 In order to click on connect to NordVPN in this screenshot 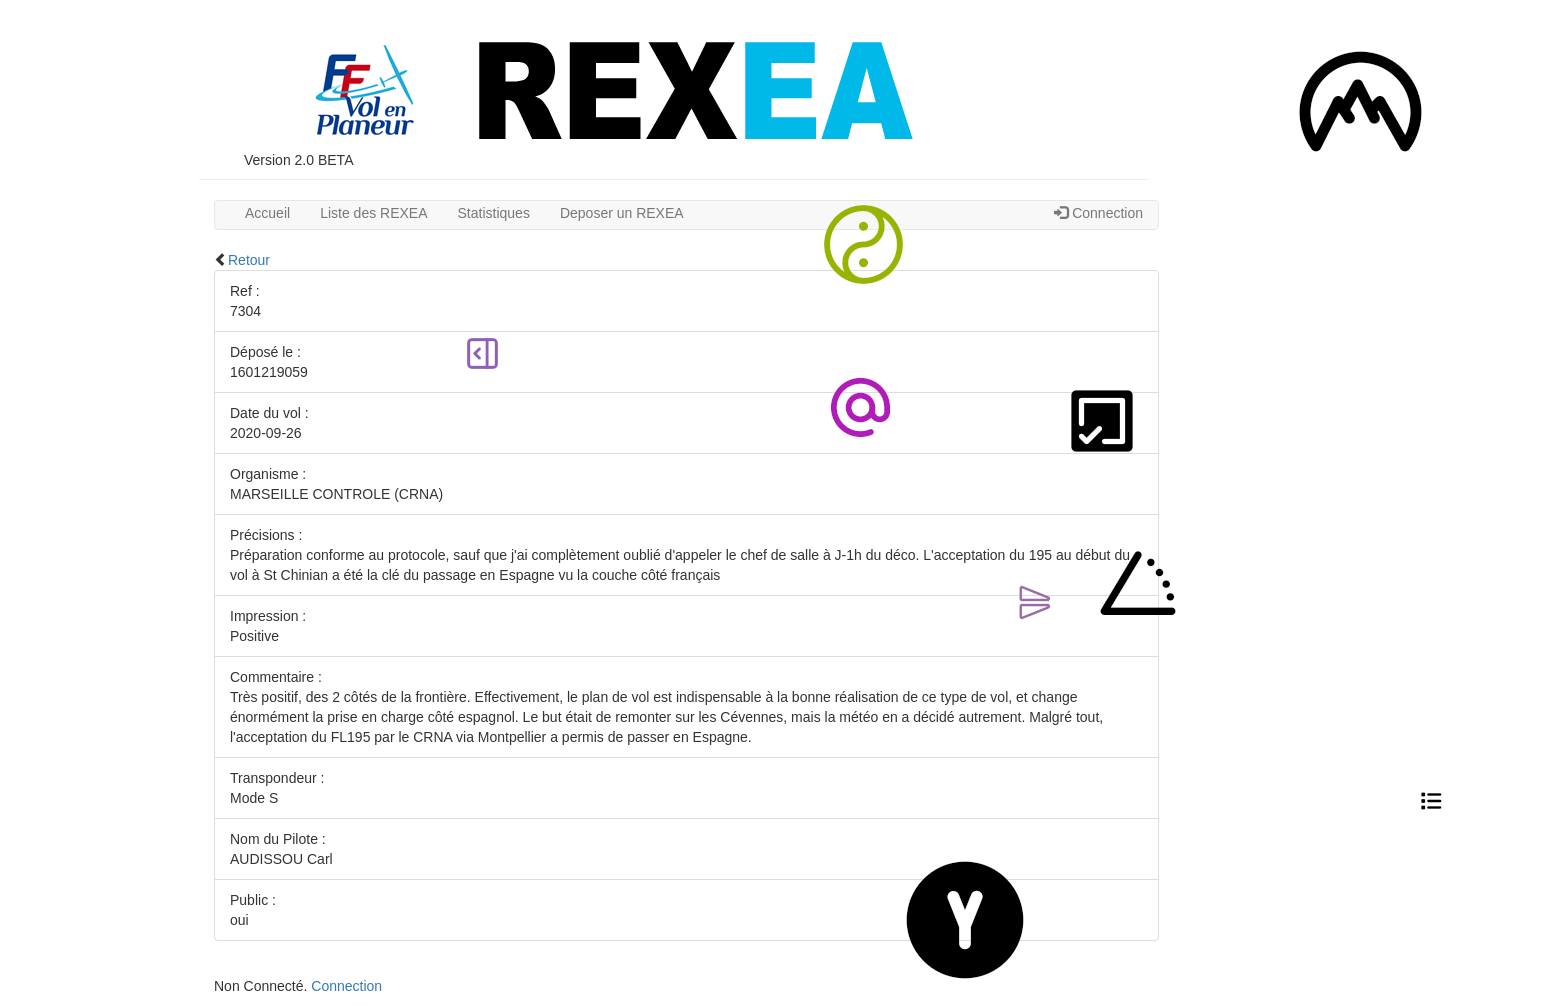, I will do `click(1360, 101)`.